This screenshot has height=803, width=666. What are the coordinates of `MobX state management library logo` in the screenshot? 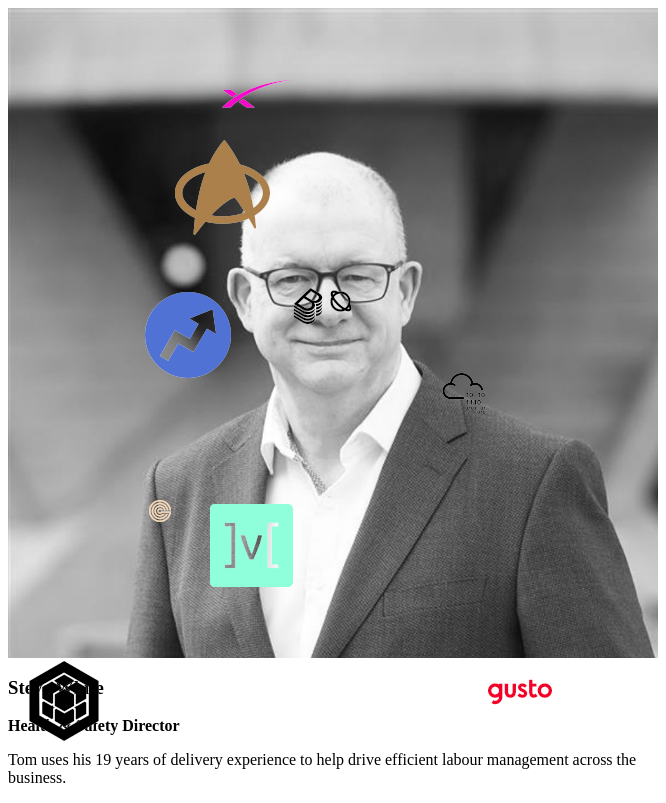 It's located at (251, 545).